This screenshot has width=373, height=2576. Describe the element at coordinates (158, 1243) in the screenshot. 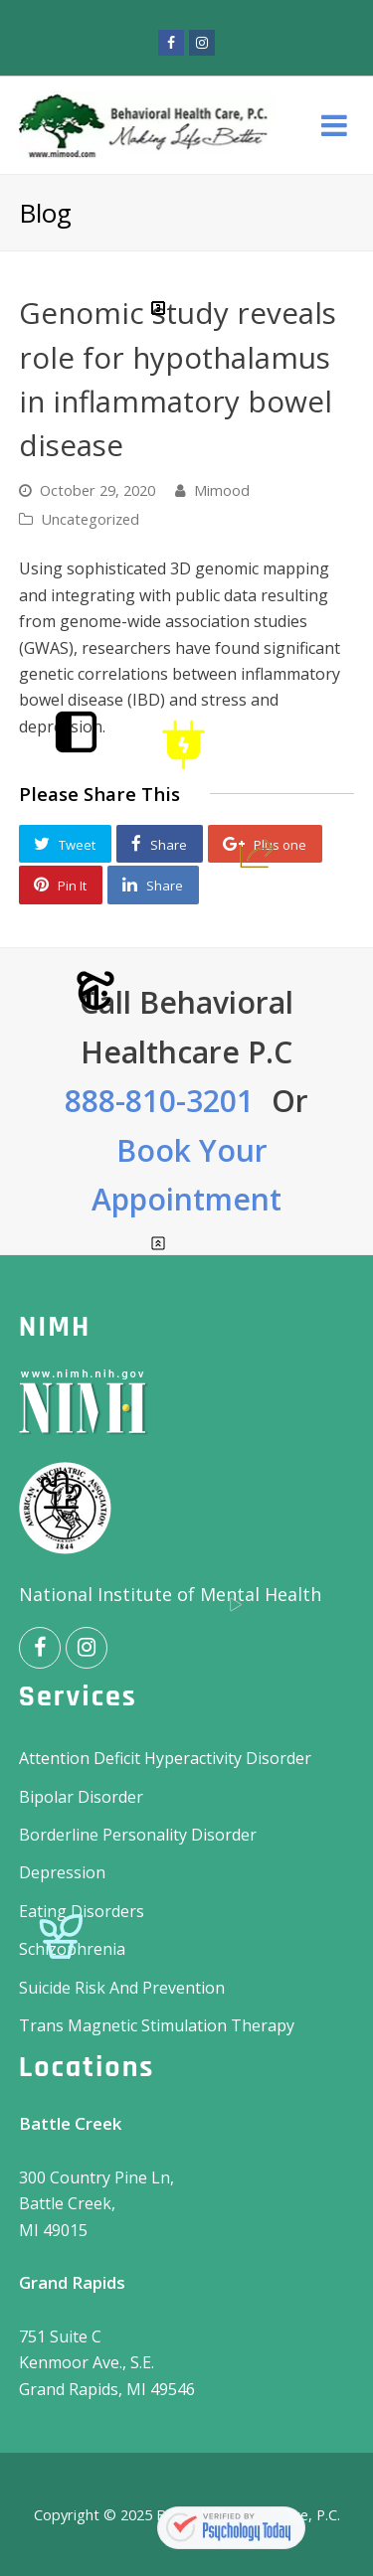

I see `scroll to top of page` at that location.